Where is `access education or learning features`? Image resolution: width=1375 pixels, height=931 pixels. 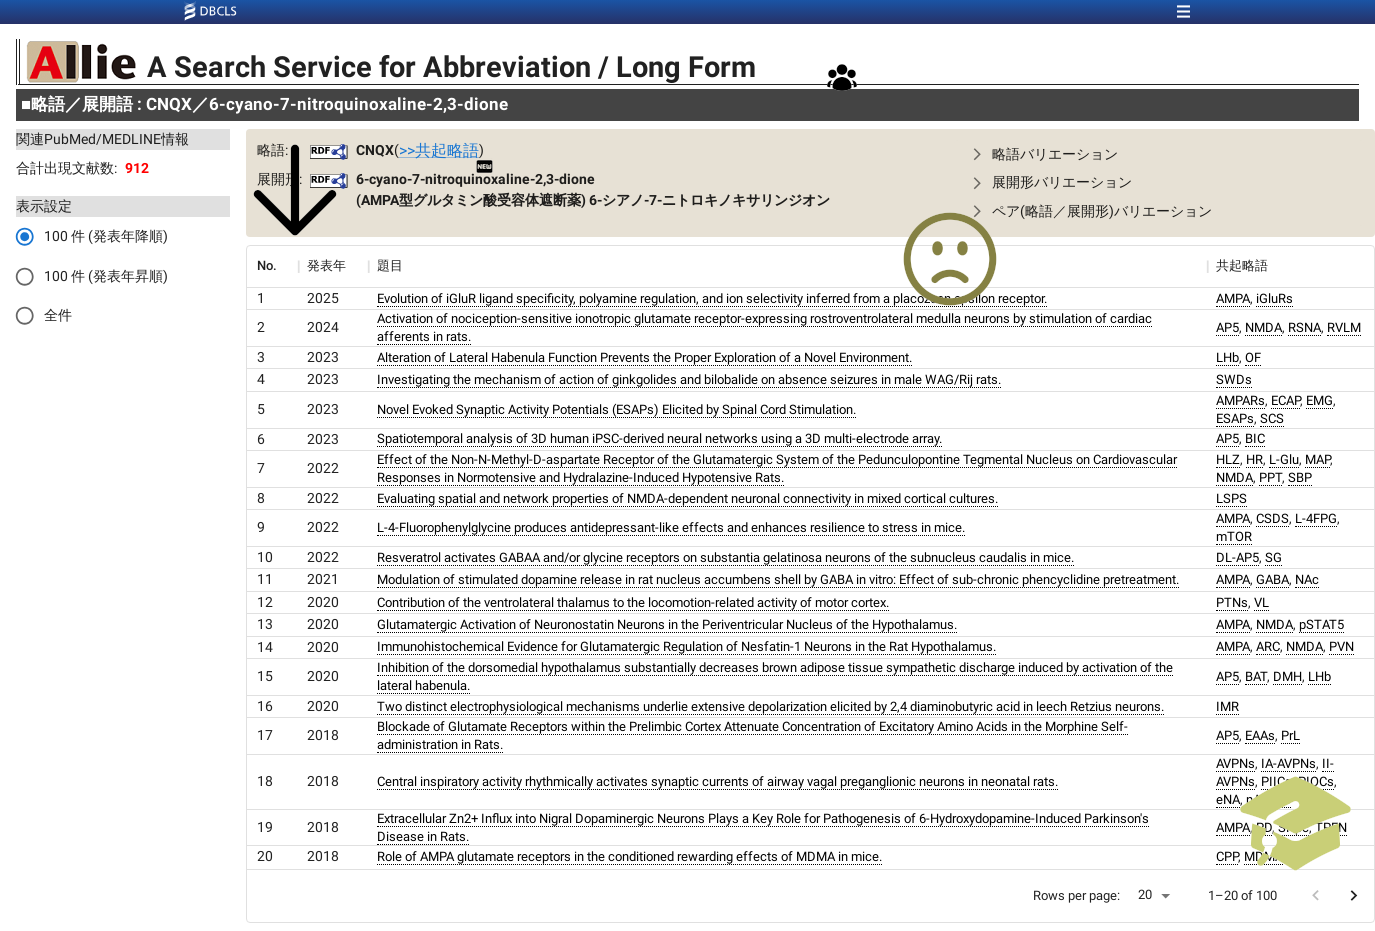 access education or learning features is located at coordinates (1295, 822).